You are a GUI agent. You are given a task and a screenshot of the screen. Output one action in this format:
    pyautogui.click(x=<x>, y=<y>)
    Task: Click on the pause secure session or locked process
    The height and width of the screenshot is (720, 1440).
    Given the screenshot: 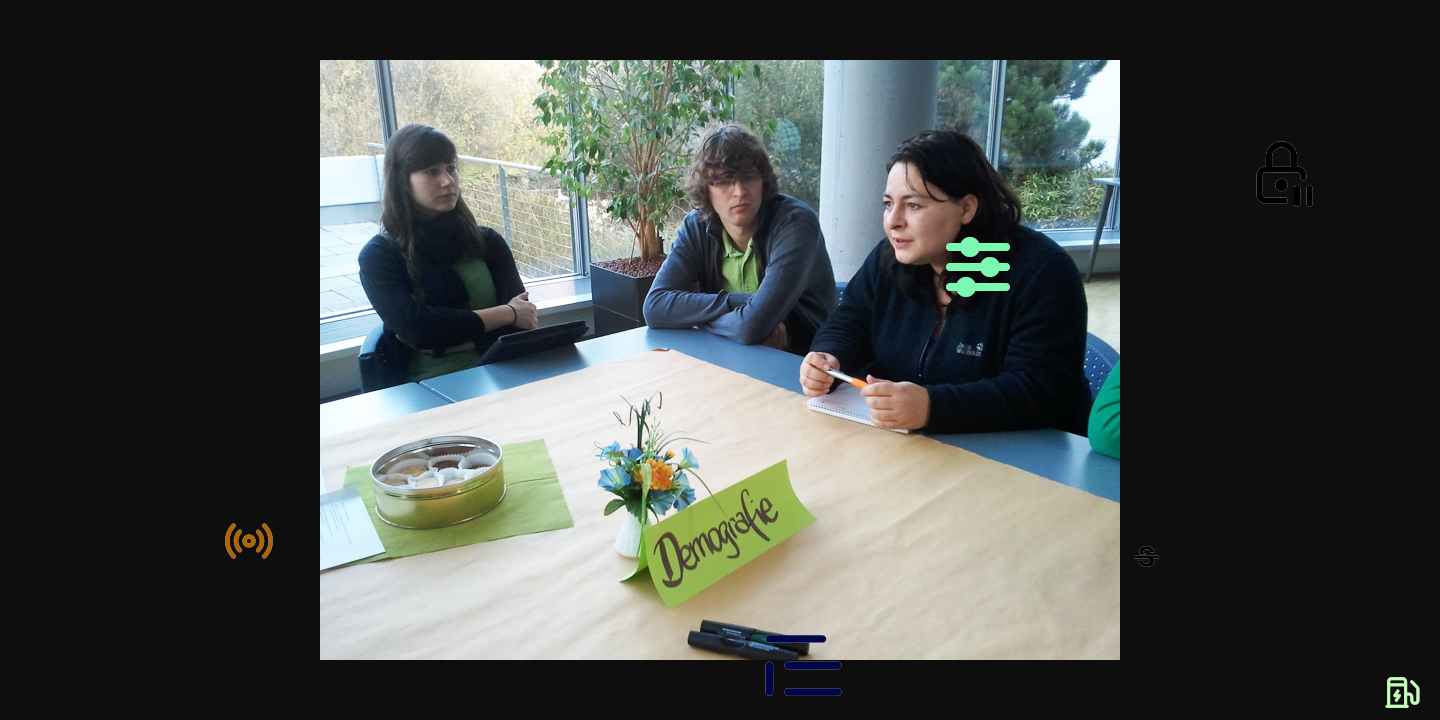 What is the action you would take?
    pyautogui.click(x=1281, y=172)
    